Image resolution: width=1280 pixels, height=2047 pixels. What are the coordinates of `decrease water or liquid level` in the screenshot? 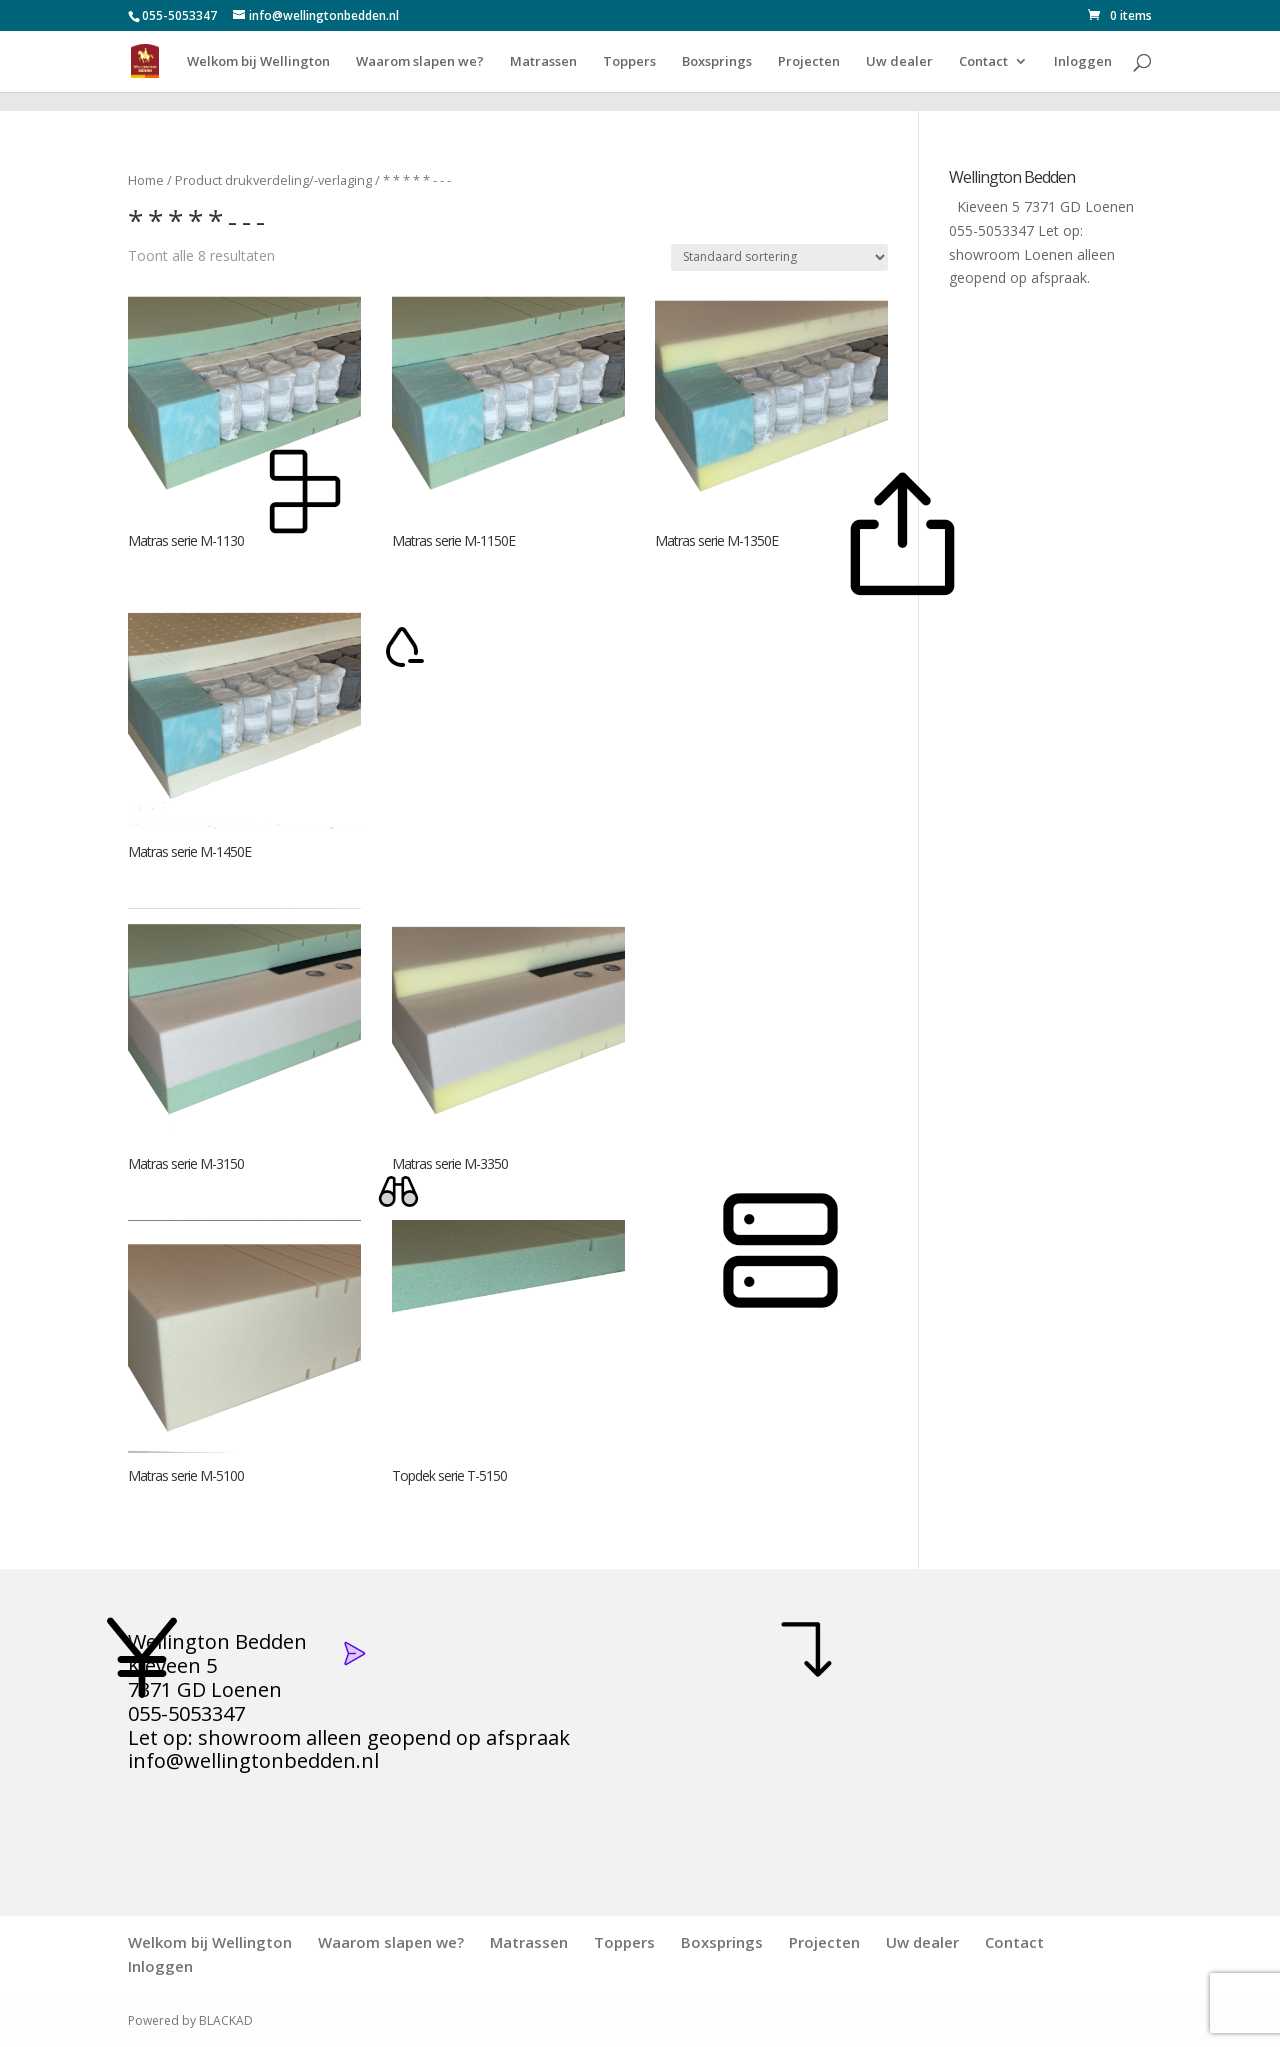 It's located at (402, 647).